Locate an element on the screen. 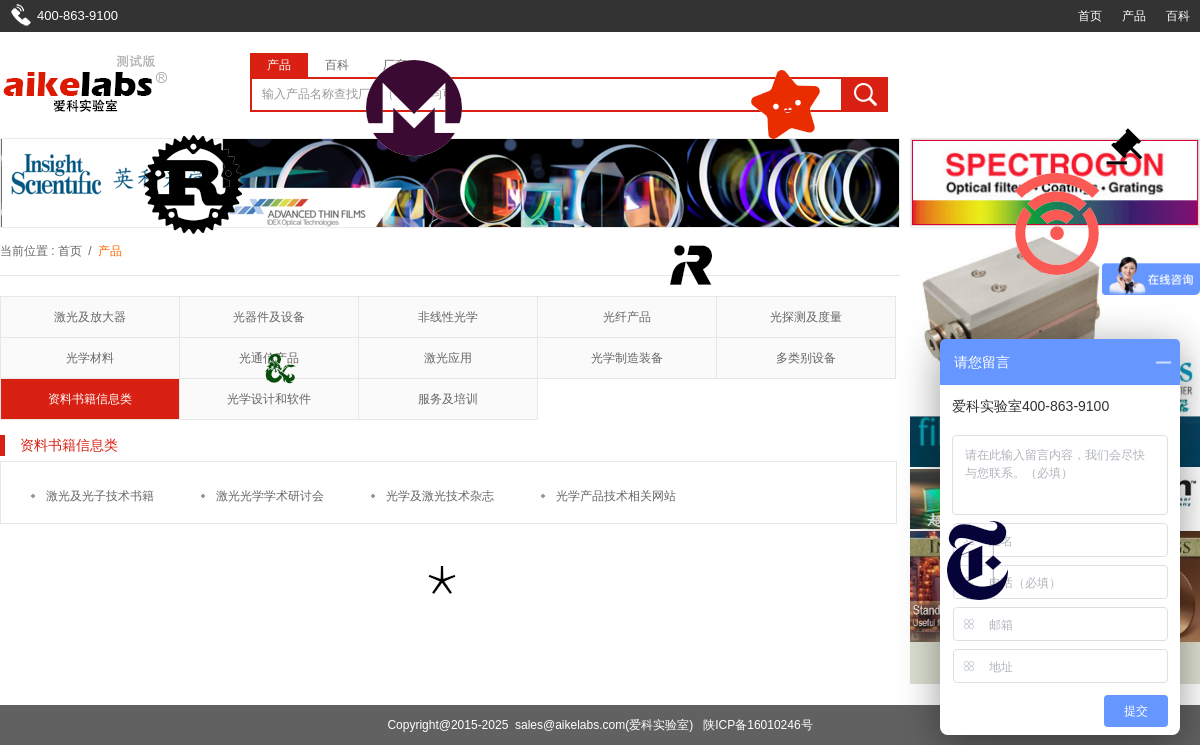 This screenshot has width=1200, height=745. advent of code logo is located at coordinates (442, 580).